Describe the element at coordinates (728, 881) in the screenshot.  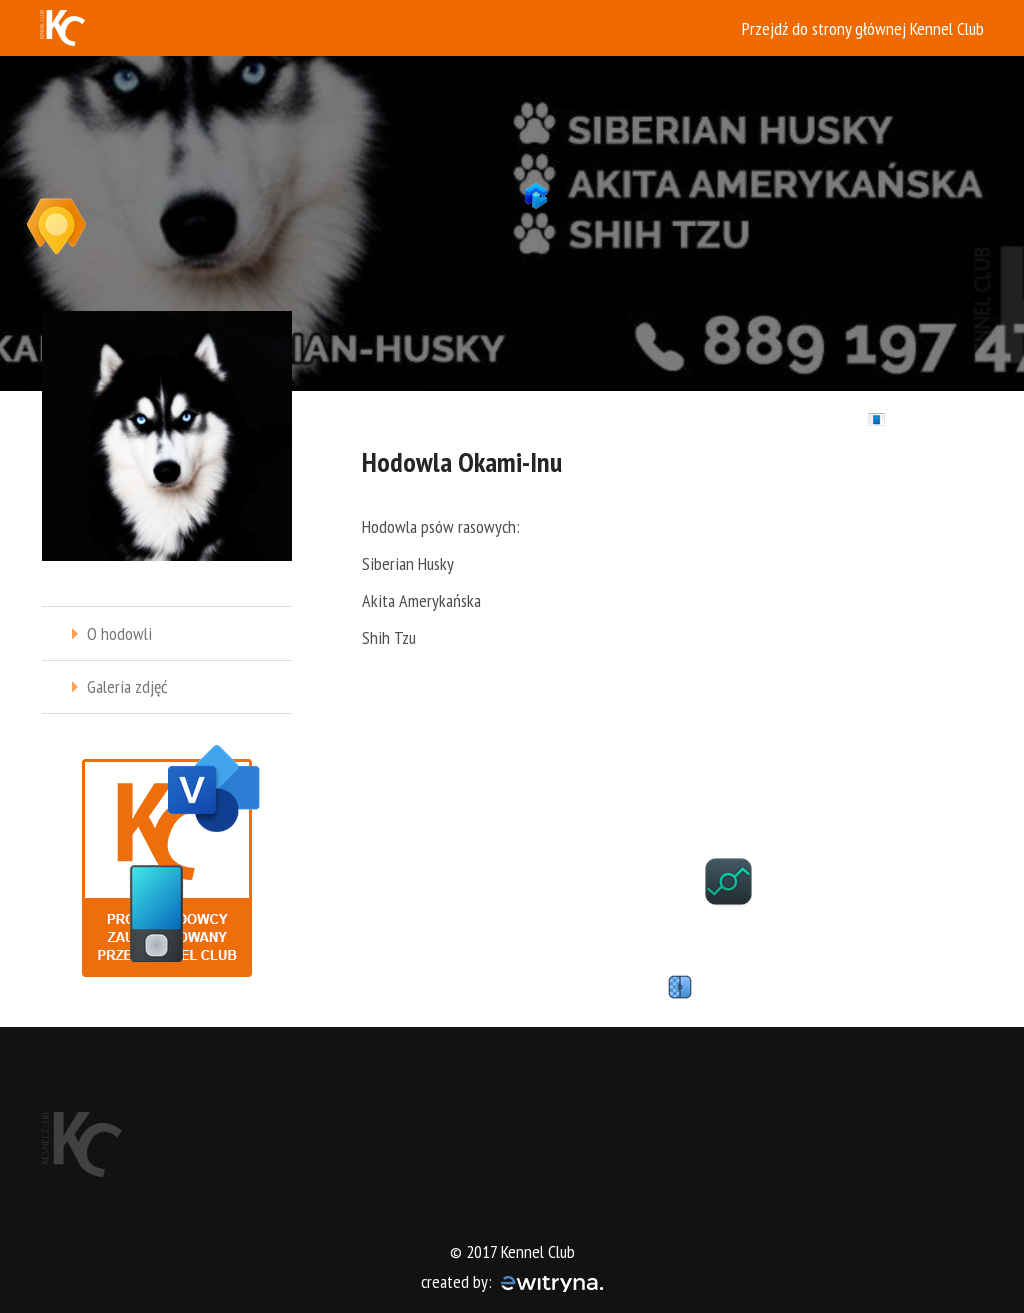
I see `open gnome layout switcher settings` at that location.